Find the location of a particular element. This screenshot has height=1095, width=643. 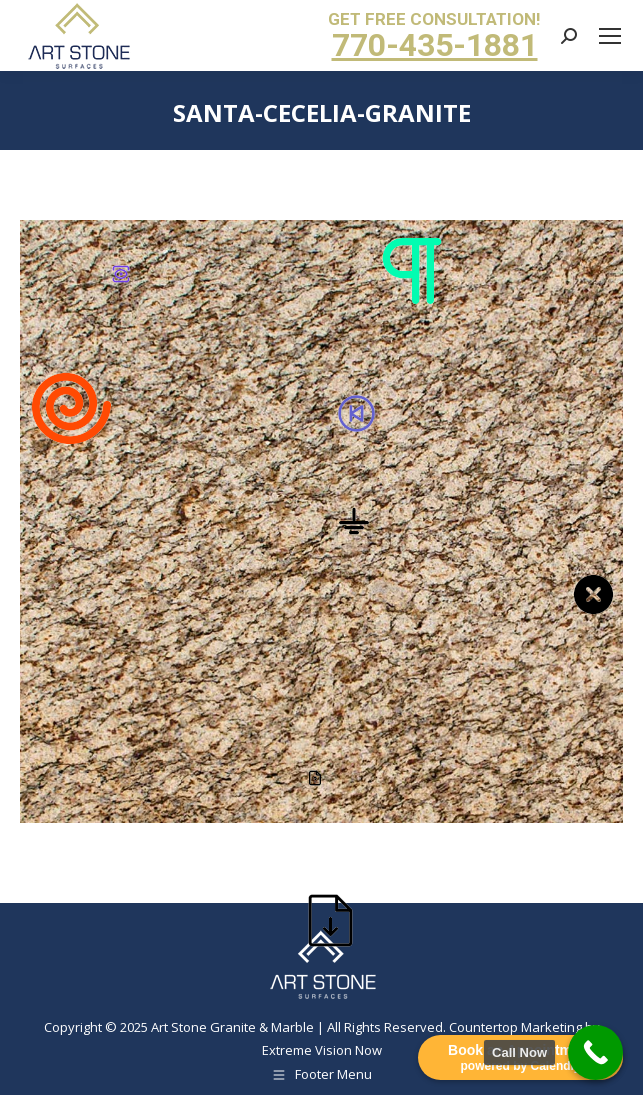

skip to previous track is located at coordinates (356, 413).